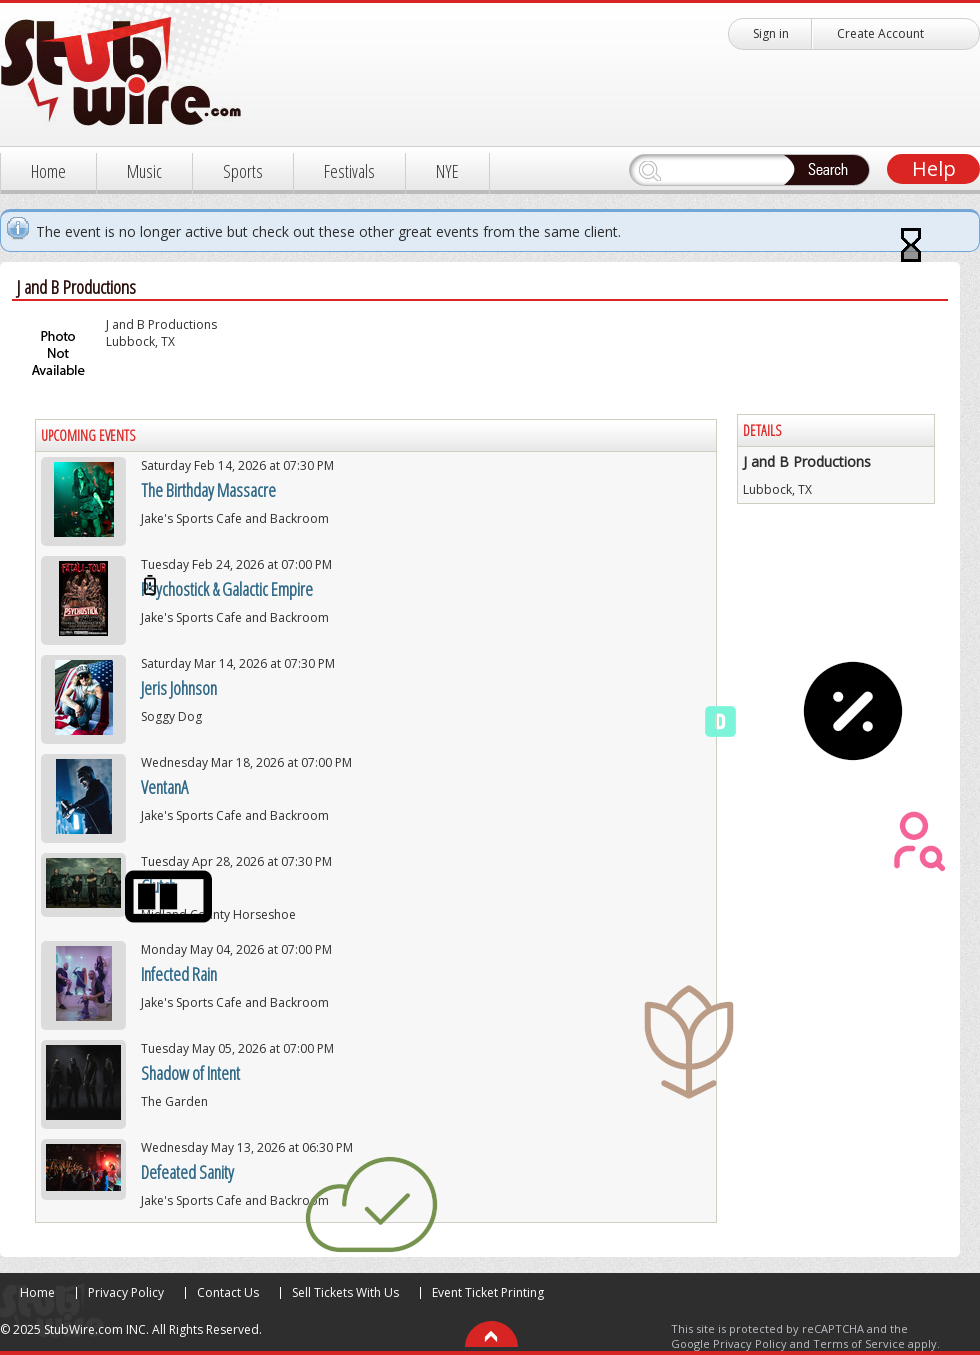 Image resolution: width=980 pixels, height=1355 pixels. Describe the element at coordinates (689, 1042) in the screenshot. I see `access garden or plant-related features` at that location.